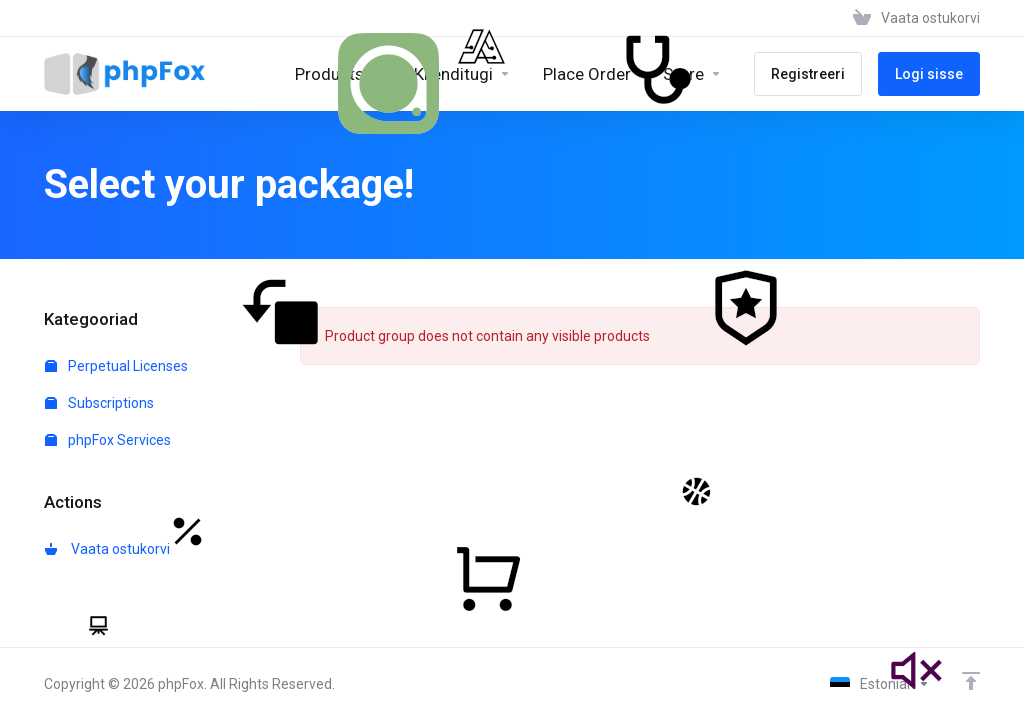  I want to click on open the PlanGrid app, so click(388, 83).